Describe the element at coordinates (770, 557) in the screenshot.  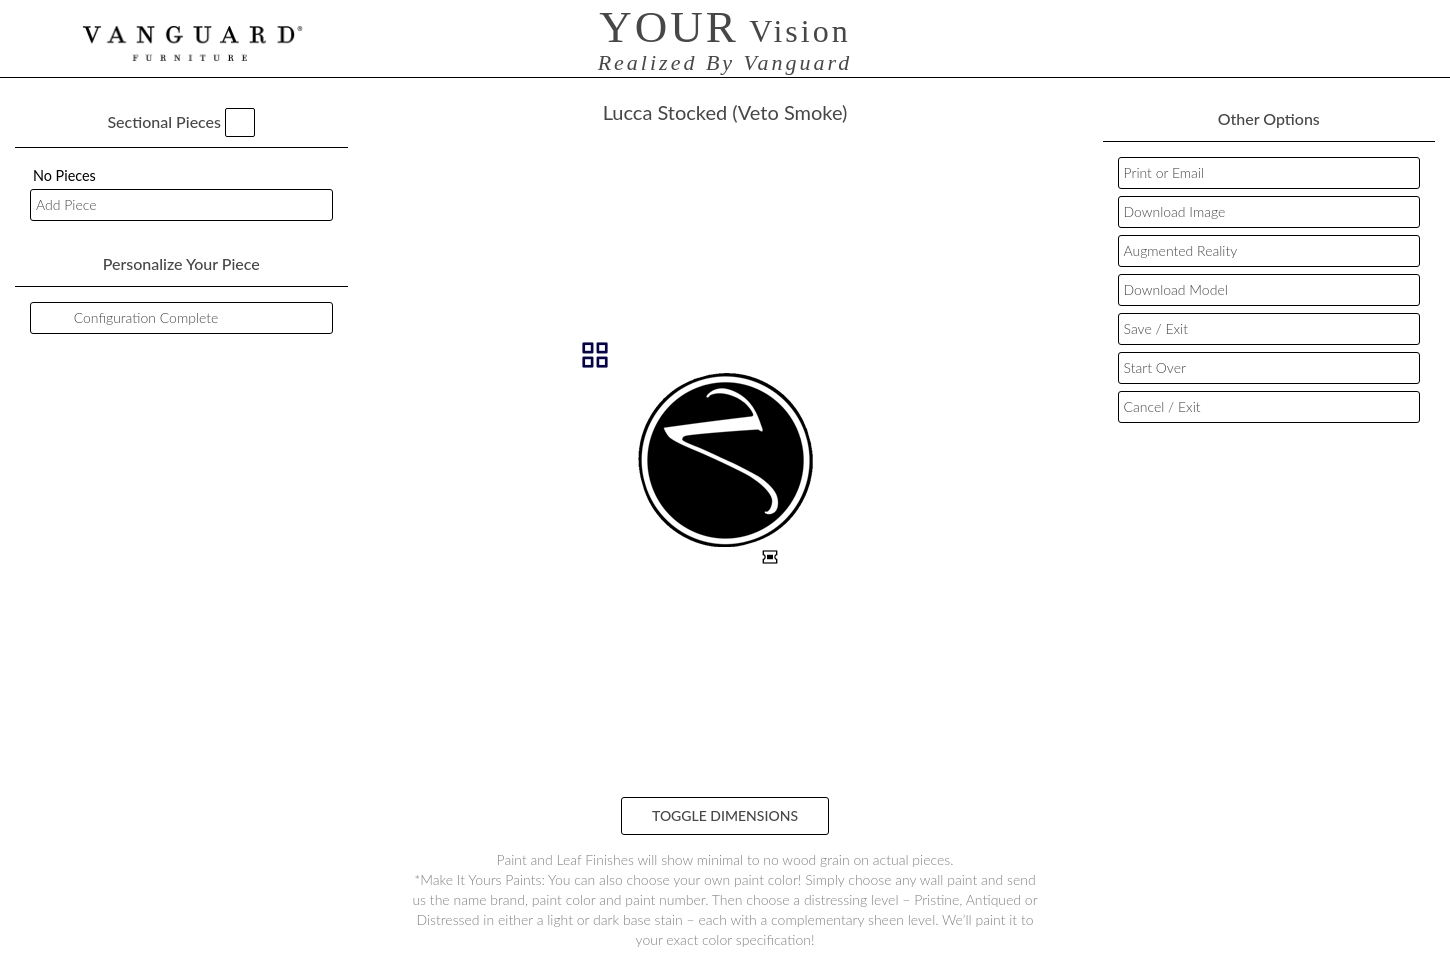
I see `view your tickets or passes` at that location.